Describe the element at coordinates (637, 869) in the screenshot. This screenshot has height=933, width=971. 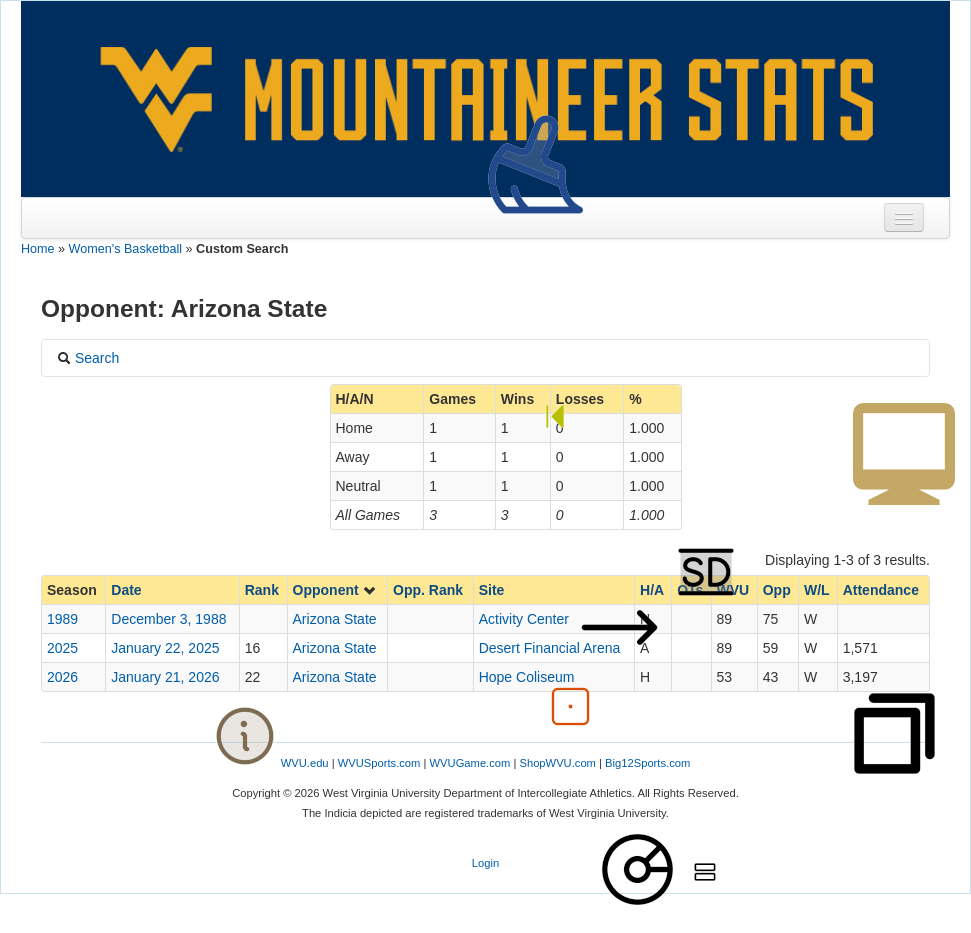
I see `play or access music library` at that location.